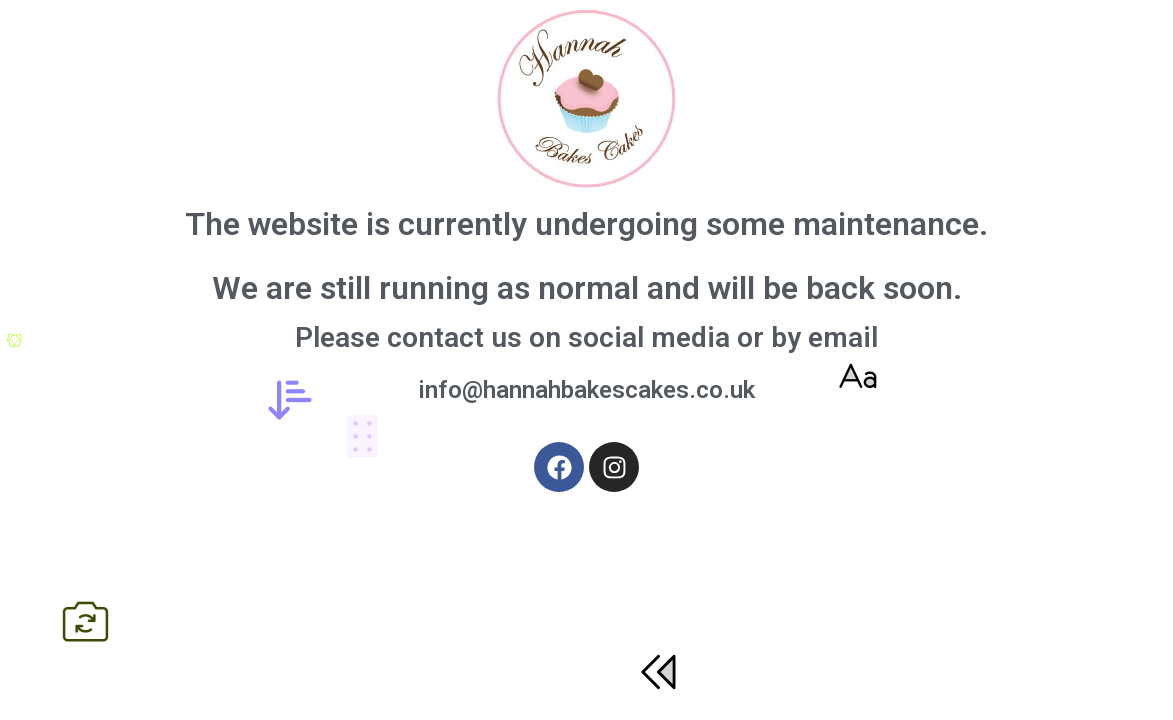 The image size is (1173, 720). Describe the element at coordinates (85, 622) in the screenshot. I see `switch between front and rear camera` at that location.